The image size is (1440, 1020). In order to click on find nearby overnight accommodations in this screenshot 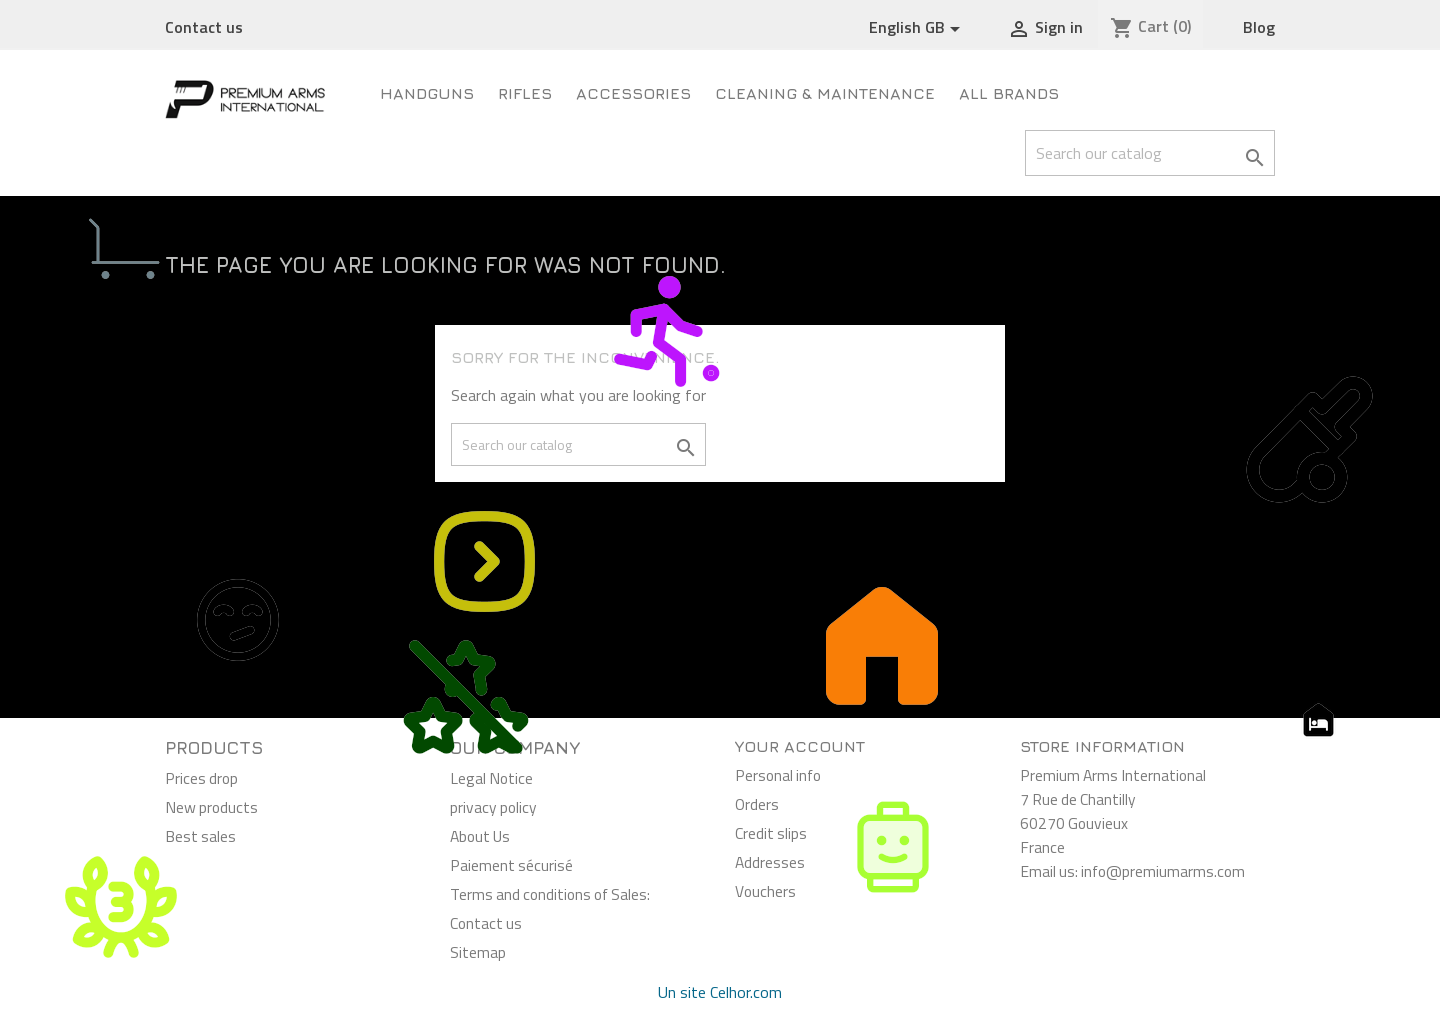, I will do `click(1318, 719)`.